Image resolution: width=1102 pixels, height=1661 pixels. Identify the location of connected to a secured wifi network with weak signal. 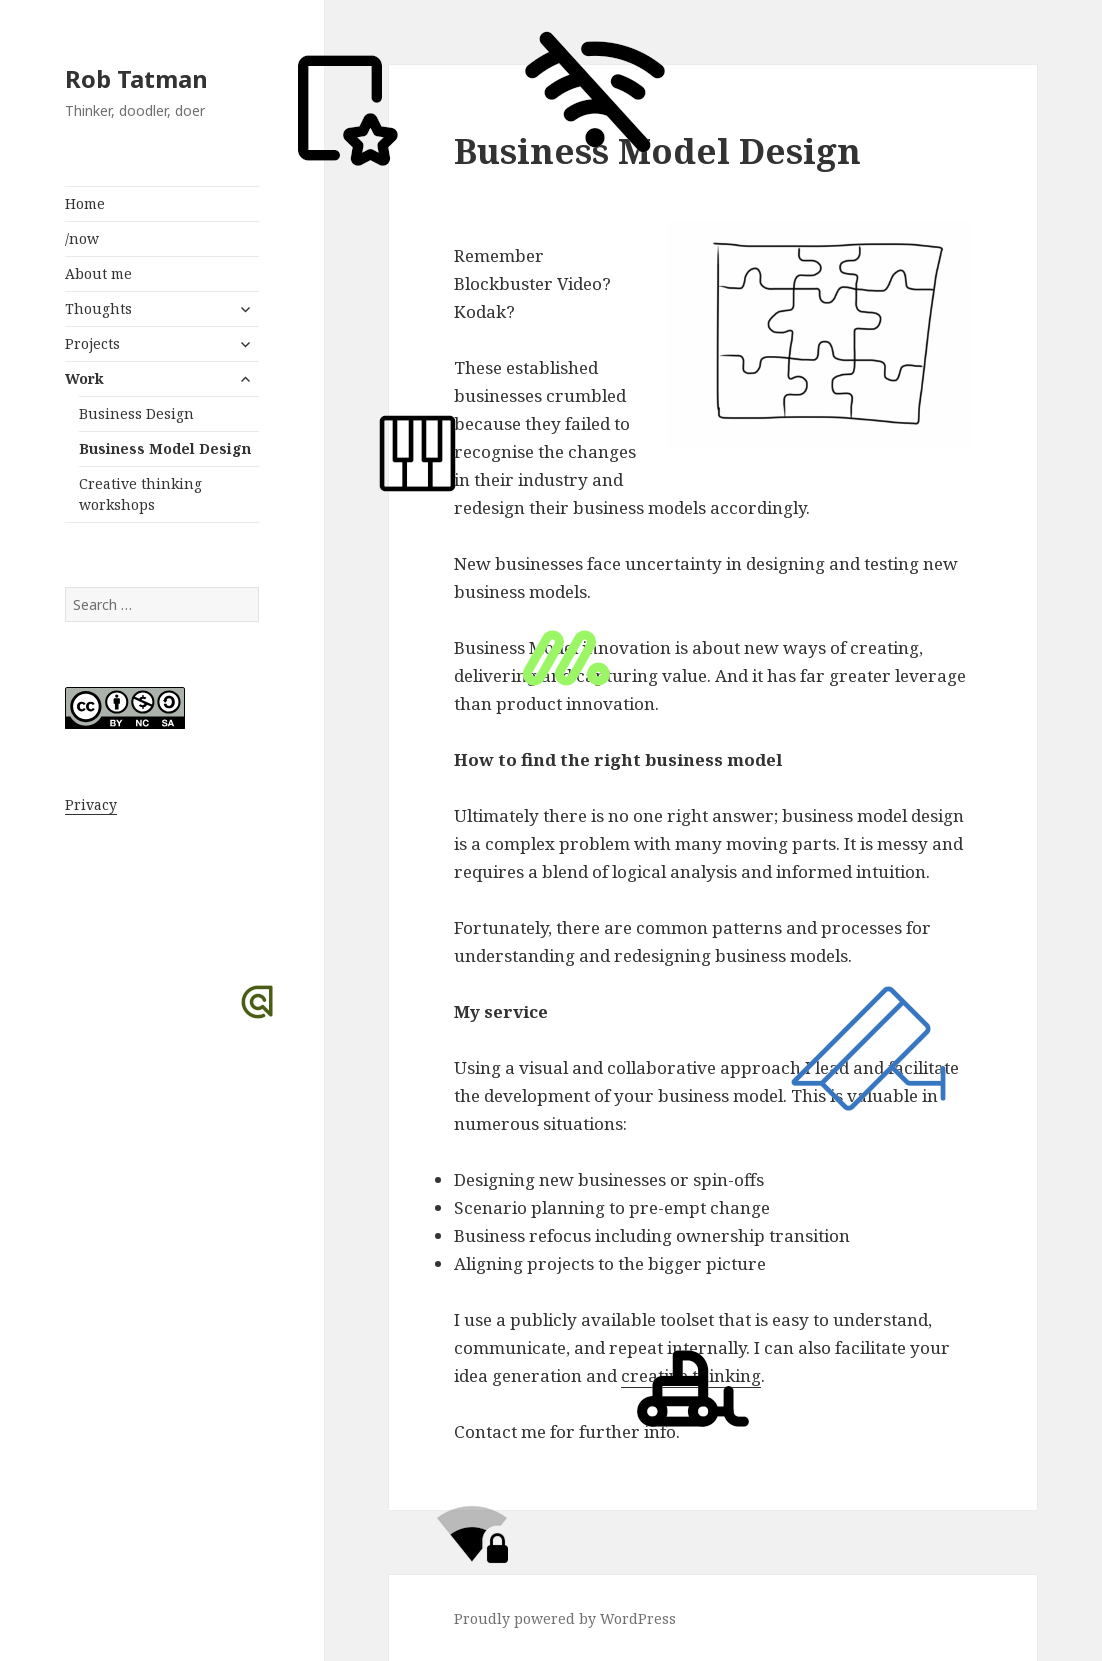
(472, 1533).